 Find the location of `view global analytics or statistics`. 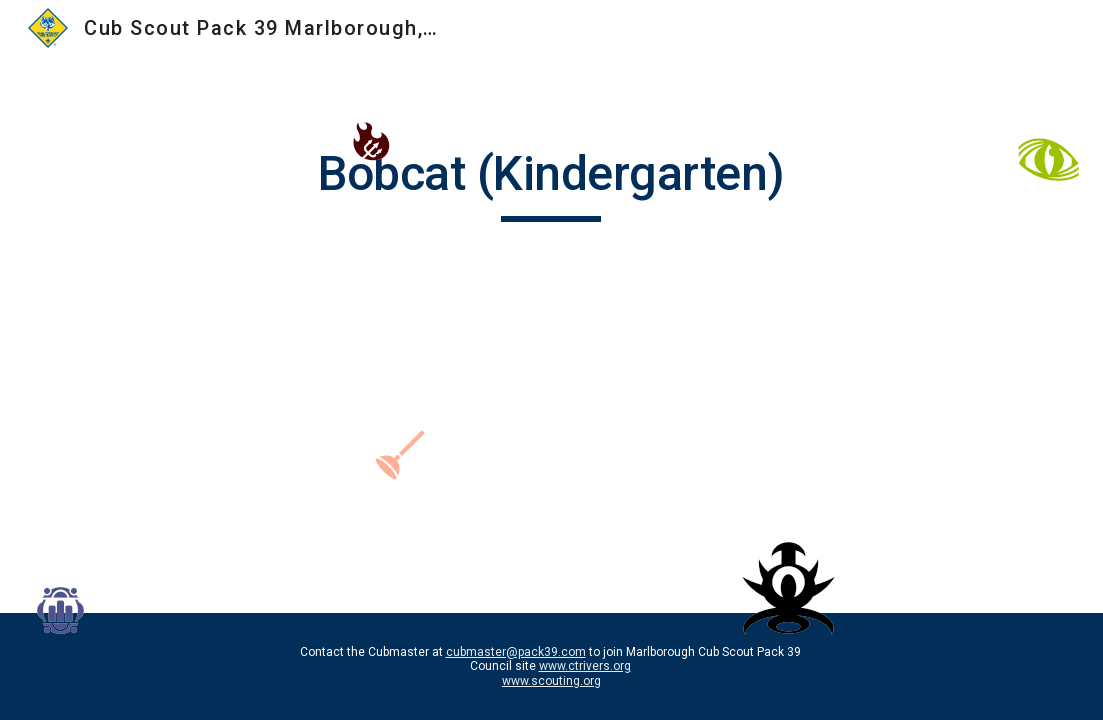

view global analytics or statistics is located at coordinates (60, 610).